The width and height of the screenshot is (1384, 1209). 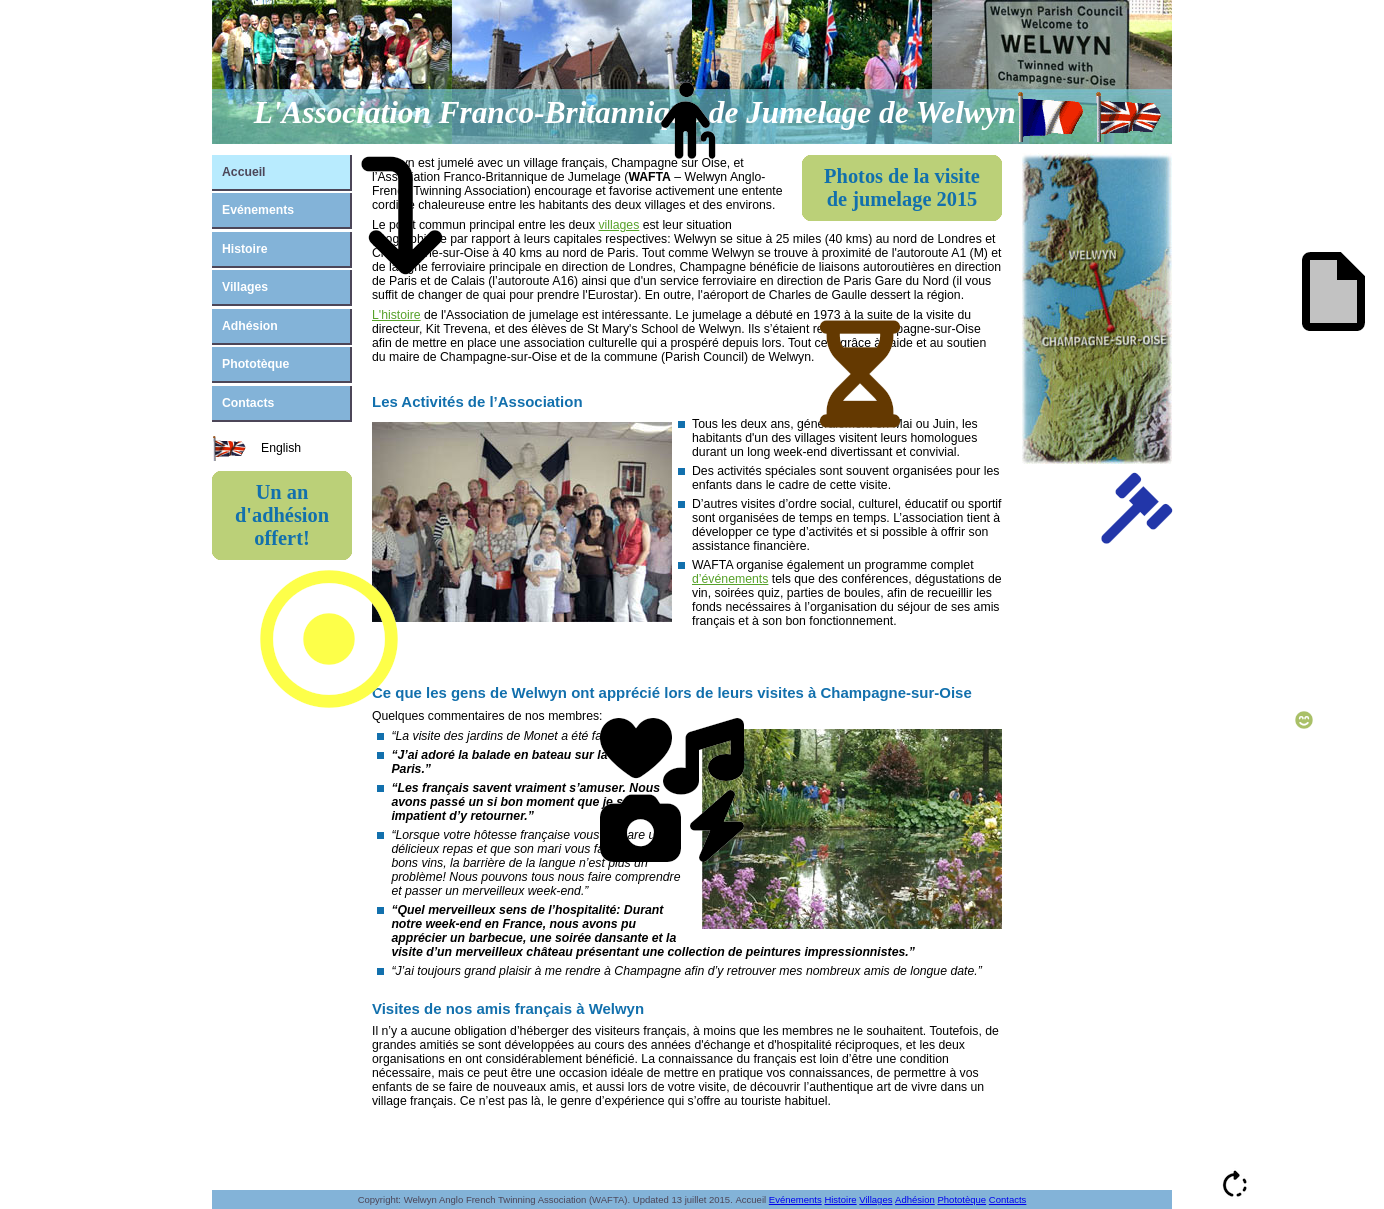 I want to click on indicates a process is in progress or loading, so click(x=860, y=374).